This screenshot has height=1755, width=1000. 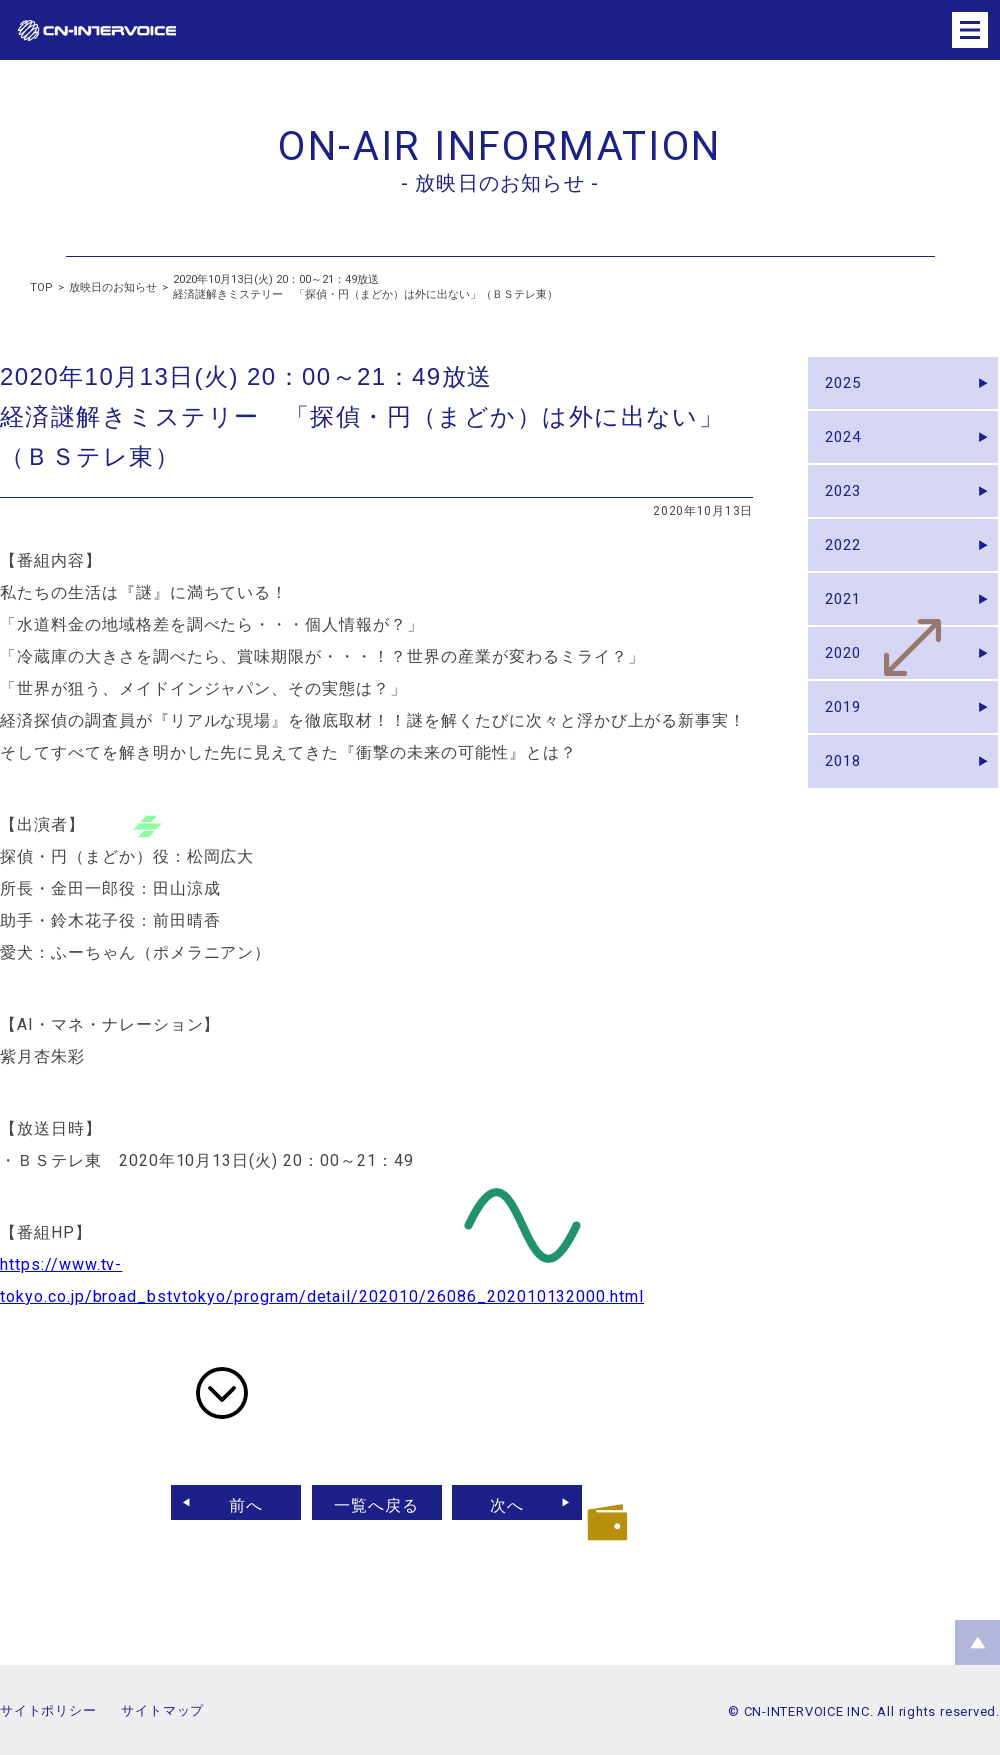 What do you see at coordinates (147, 826) in the screenshot?
I see `stencil framework logo` at bounding box center [147, 826].